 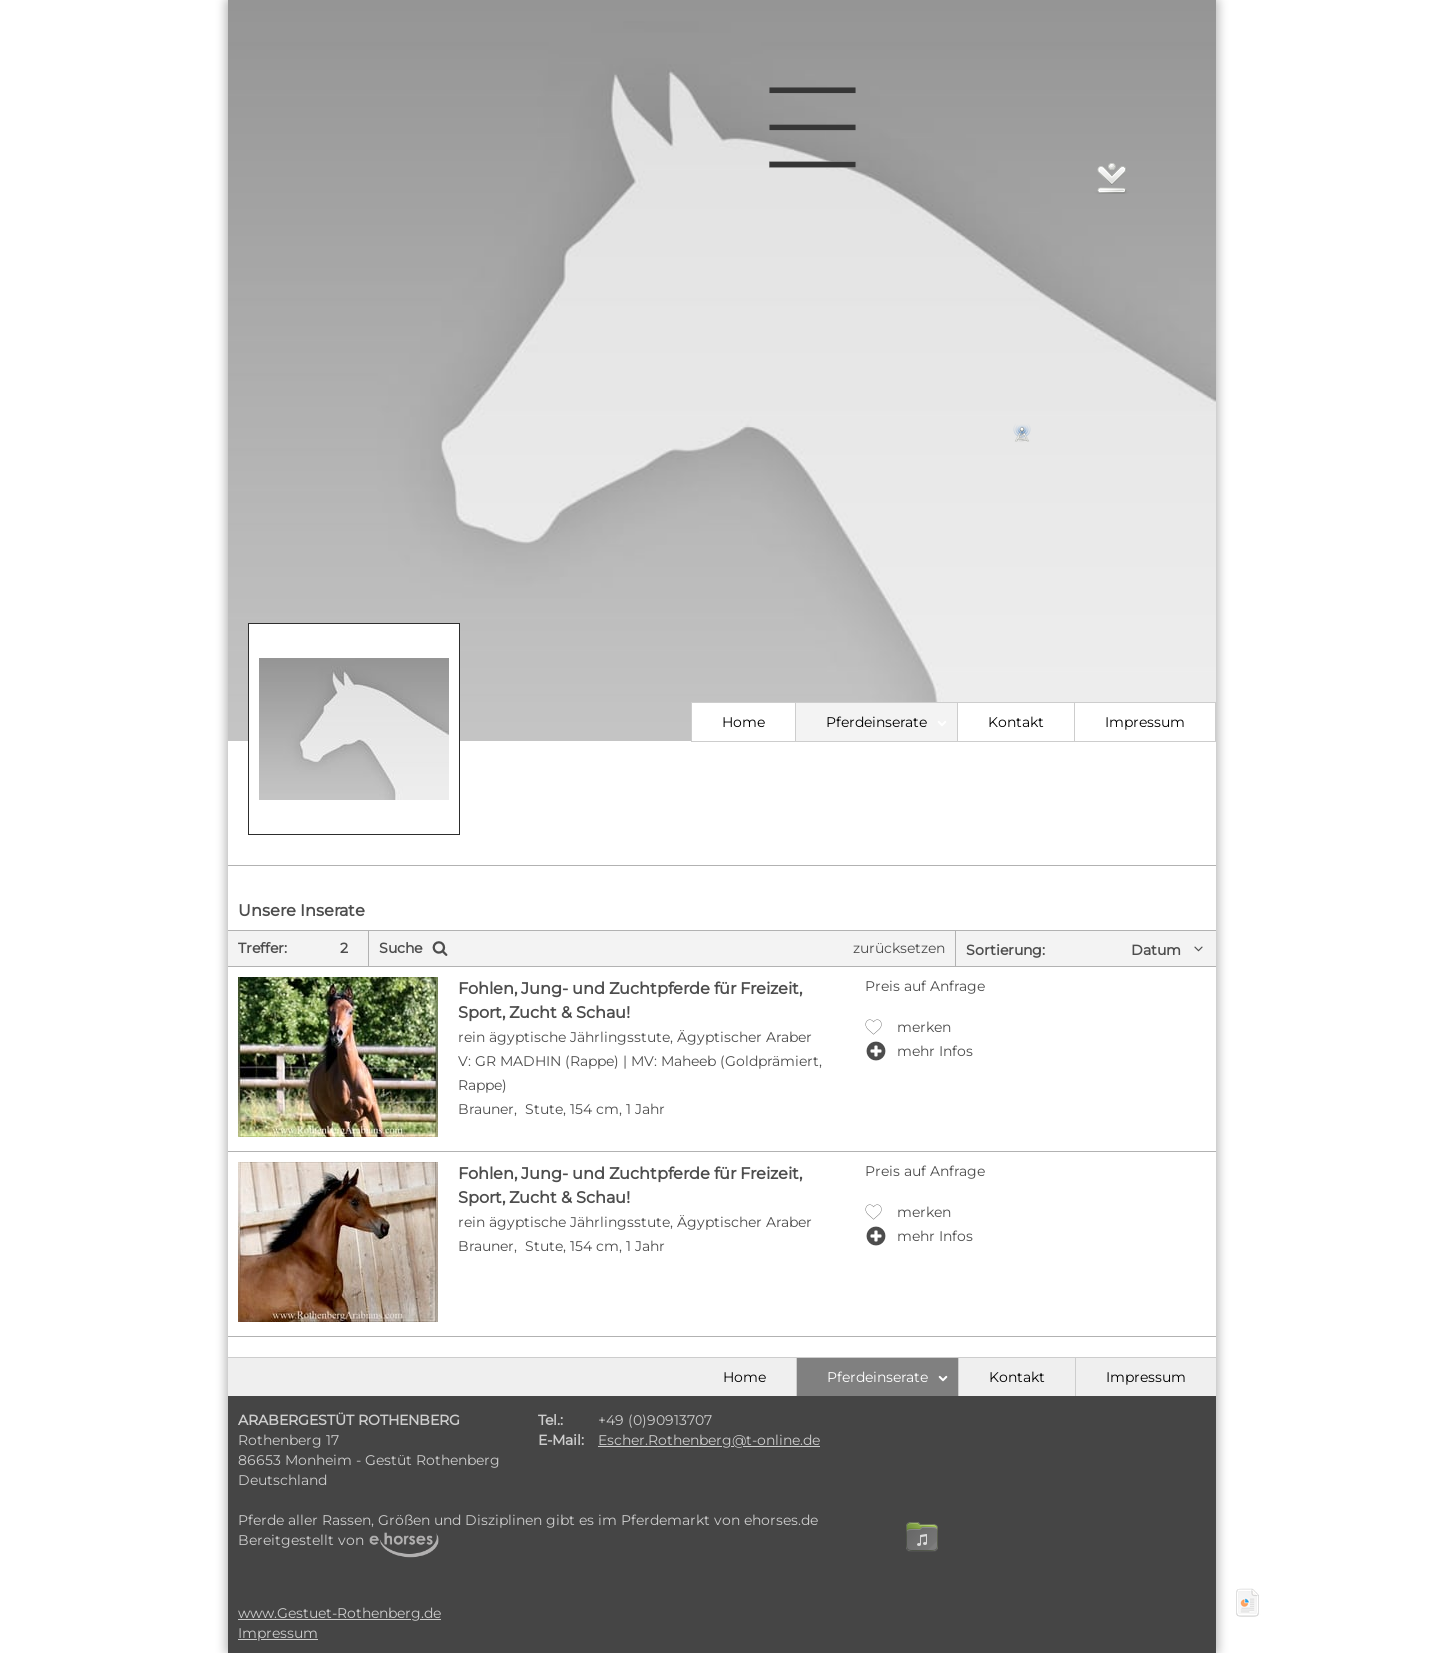 I want to click on open navigation menu, so click(x=812, y=130).